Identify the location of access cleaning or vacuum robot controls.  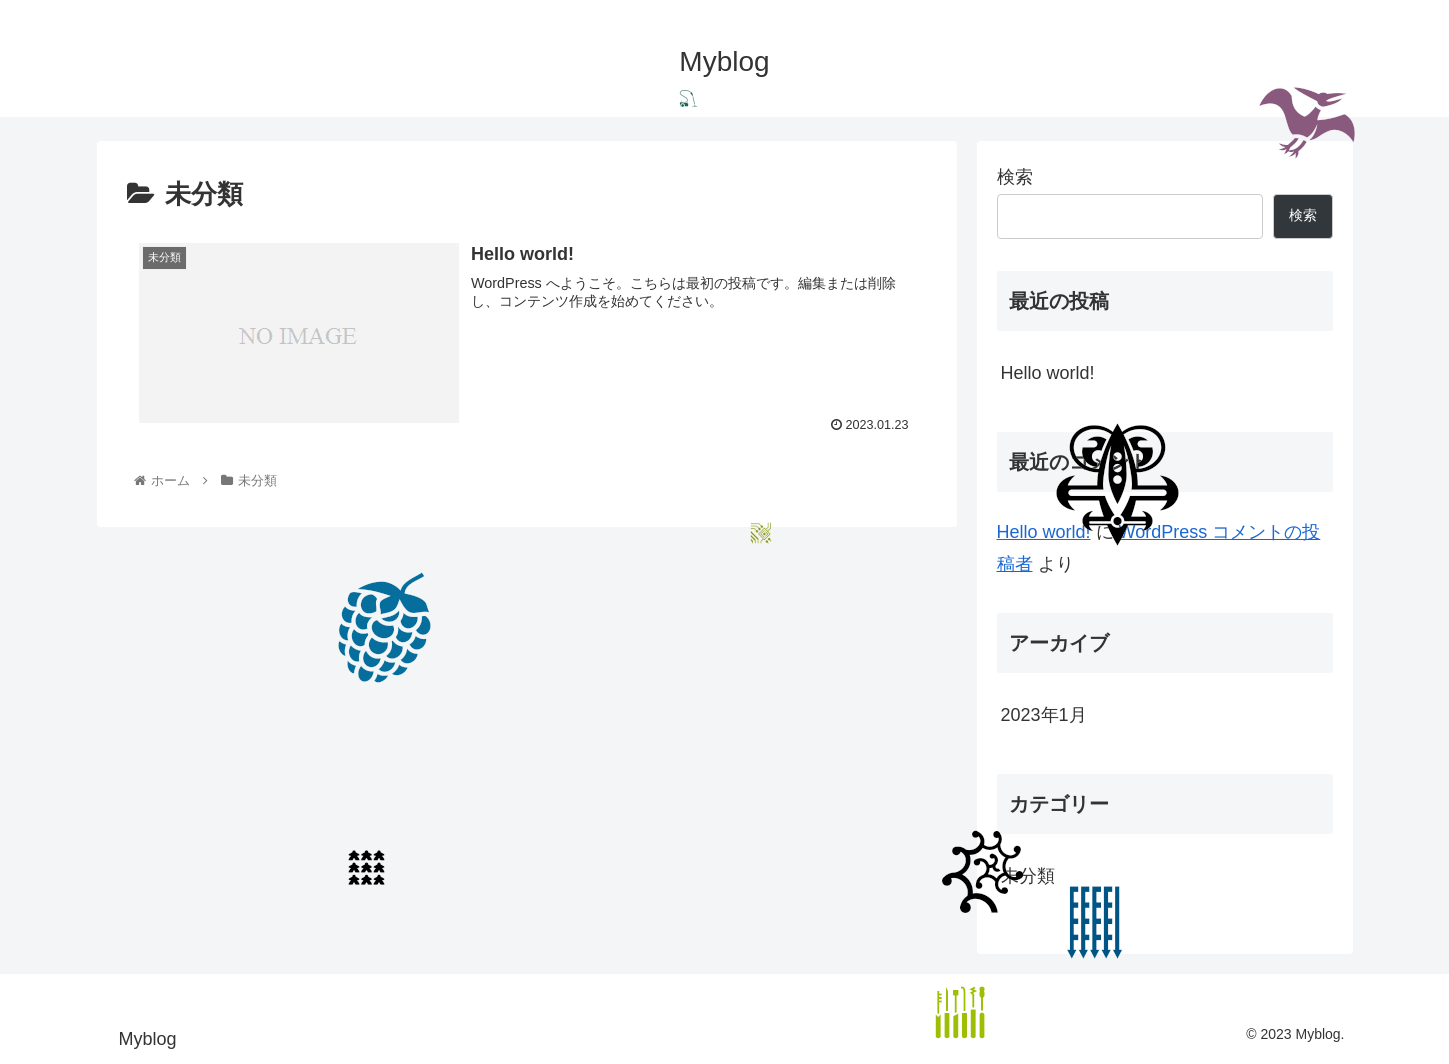
(688, 98).